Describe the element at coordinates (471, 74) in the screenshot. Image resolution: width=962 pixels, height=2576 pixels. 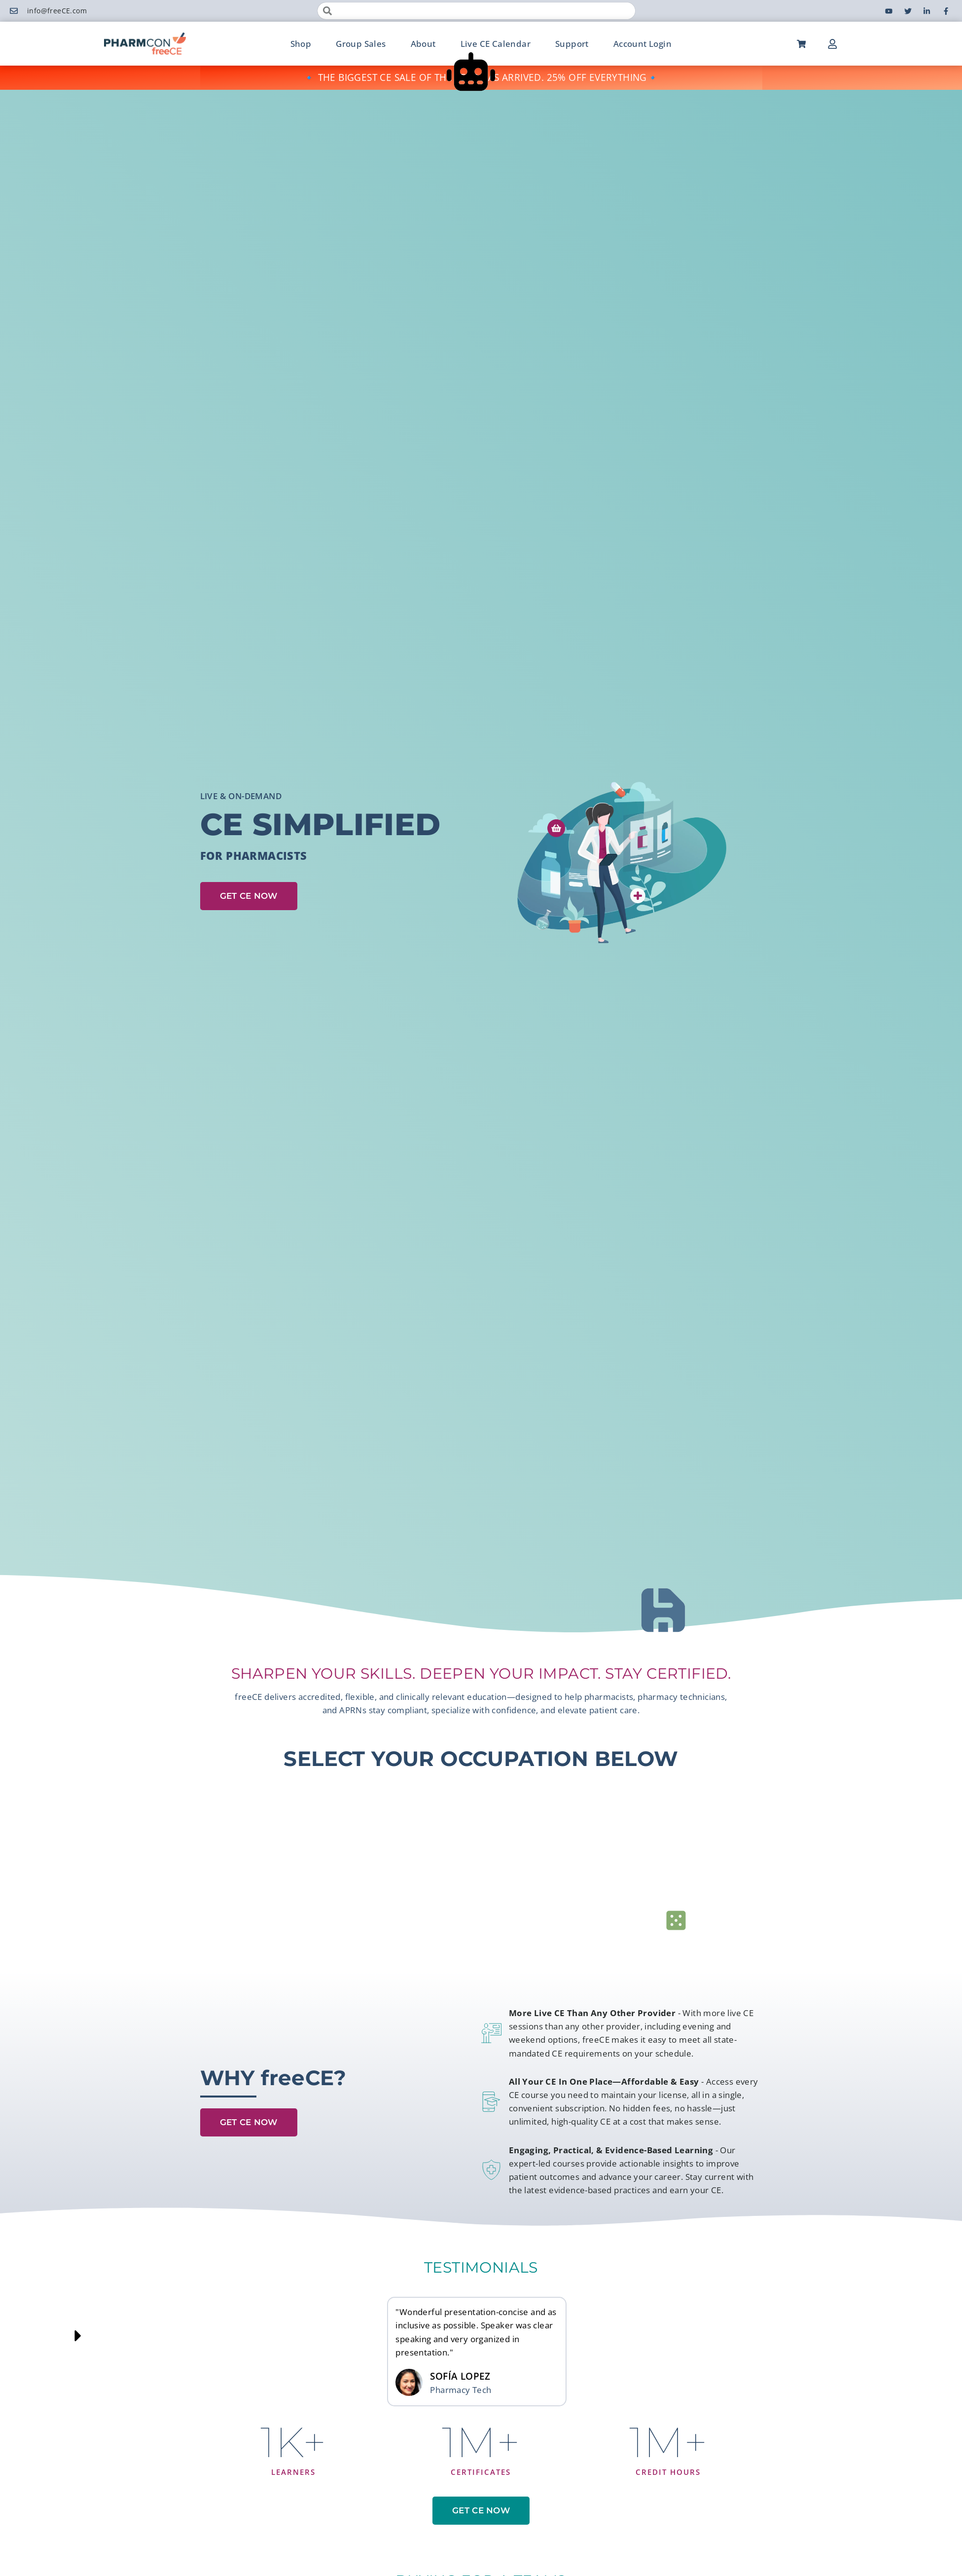
I see `access AI assistant or chatbot features` at that location.